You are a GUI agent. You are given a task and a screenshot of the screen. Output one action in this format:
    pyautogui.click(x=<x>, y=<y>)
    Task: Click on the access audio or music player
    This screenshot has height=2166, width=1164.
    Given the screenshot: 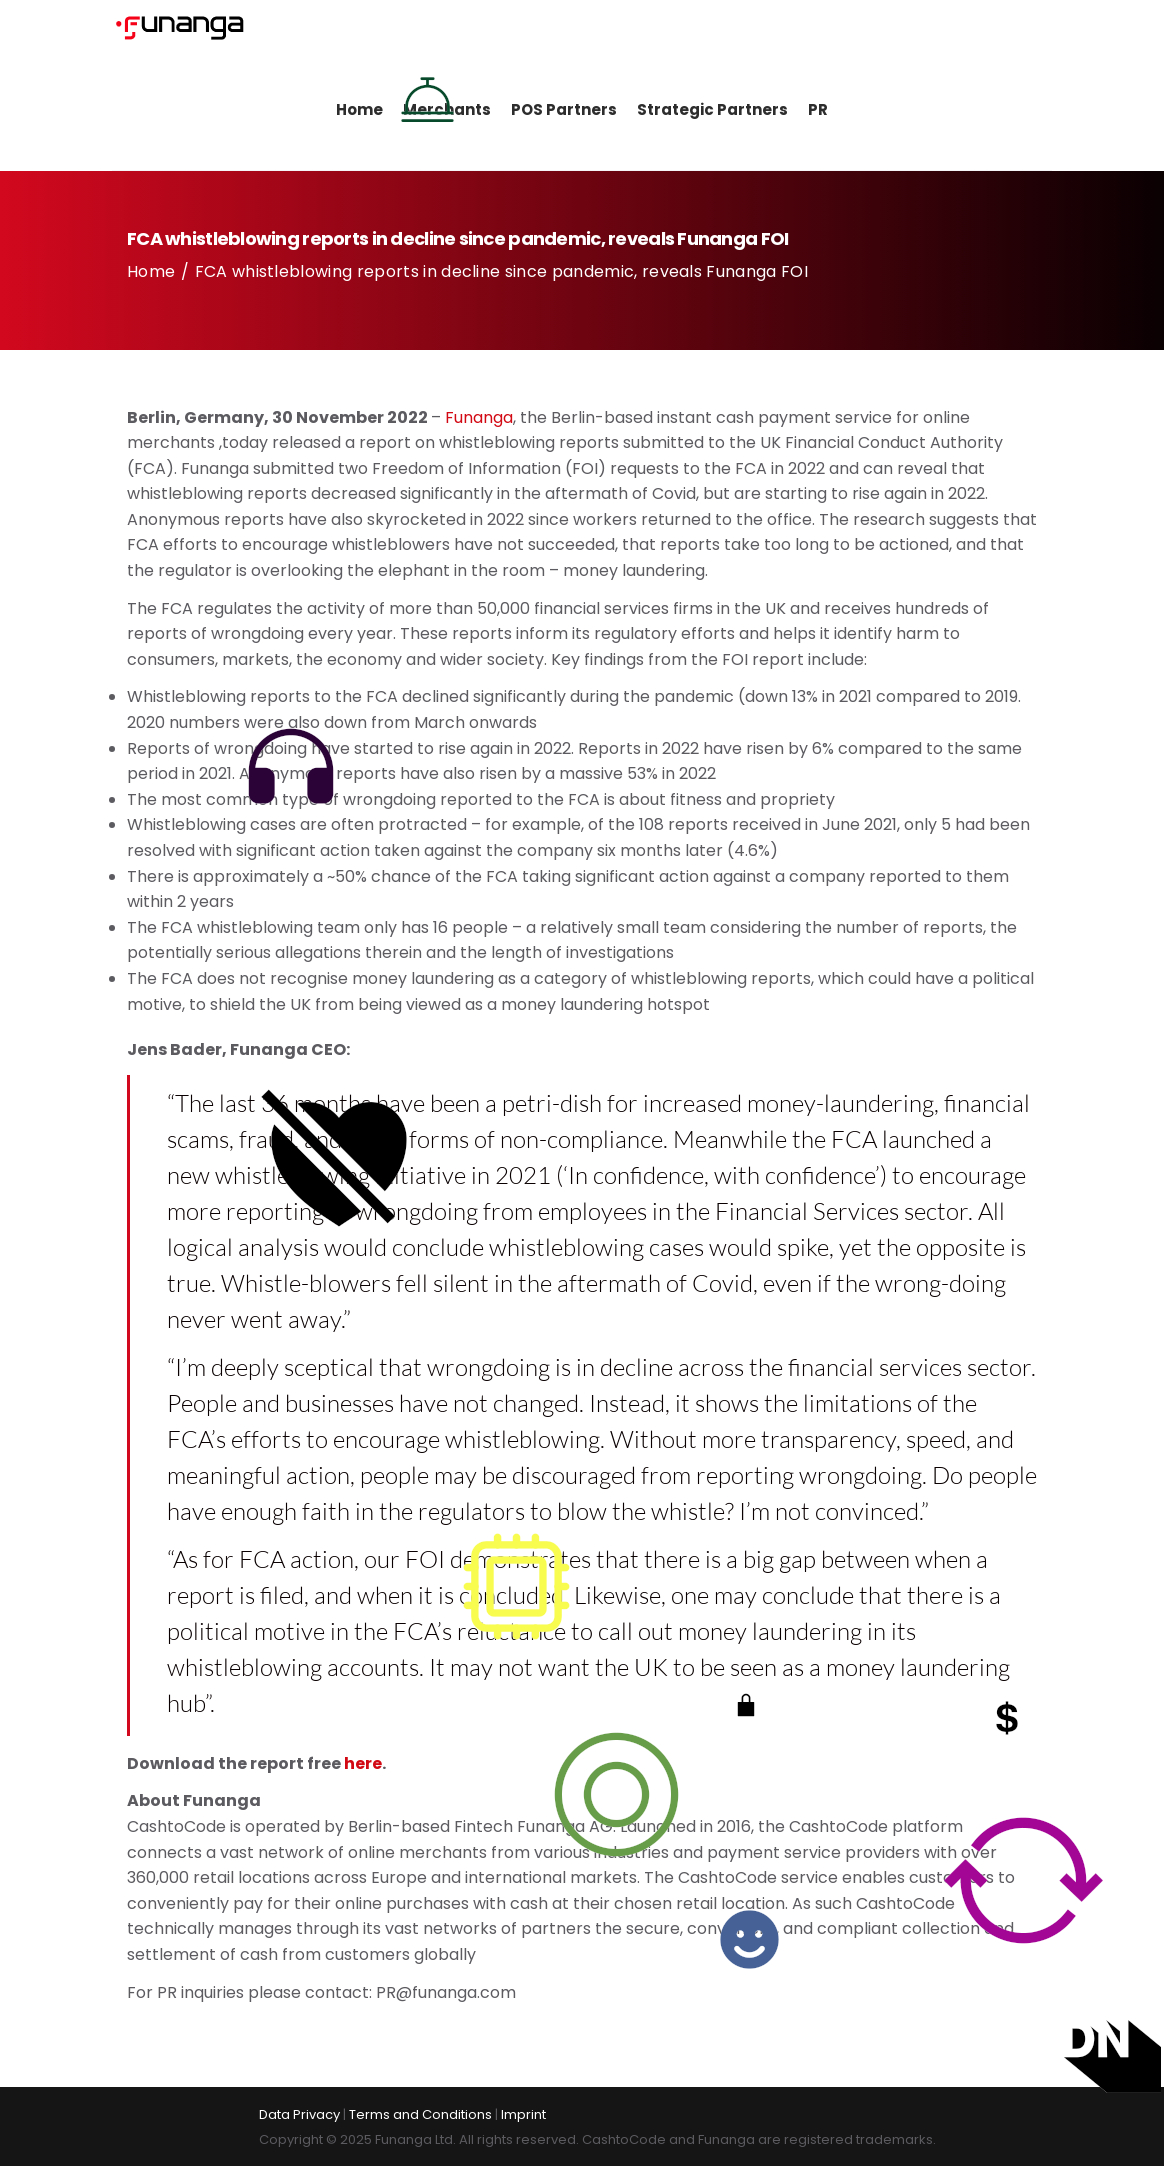 What is the action you would take?
    pyautogui.click(x=291, y=771)
    